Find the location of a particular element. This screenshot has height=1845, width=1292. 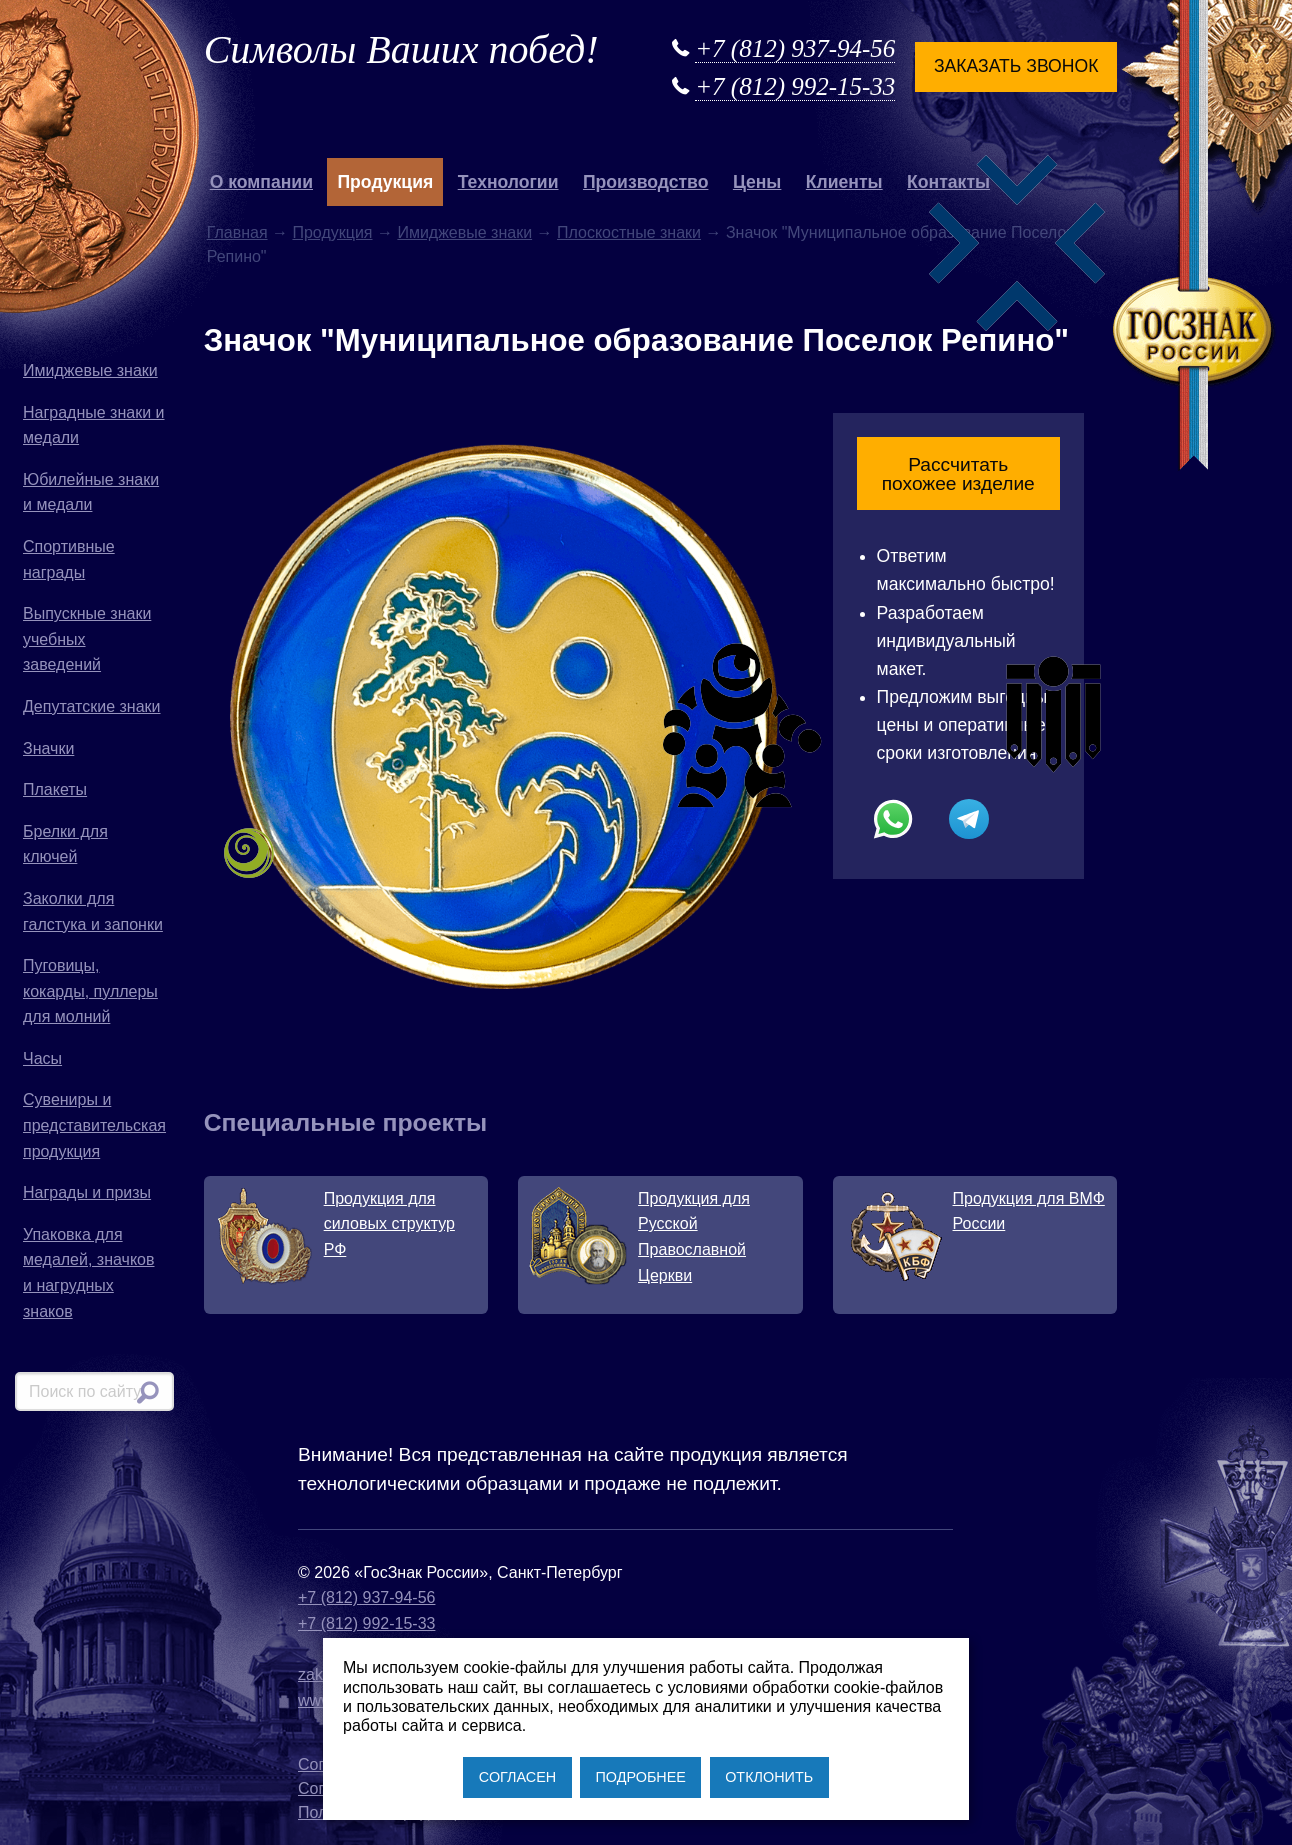

collectible shell currency or treasure item is located at coordinates (249, 853).